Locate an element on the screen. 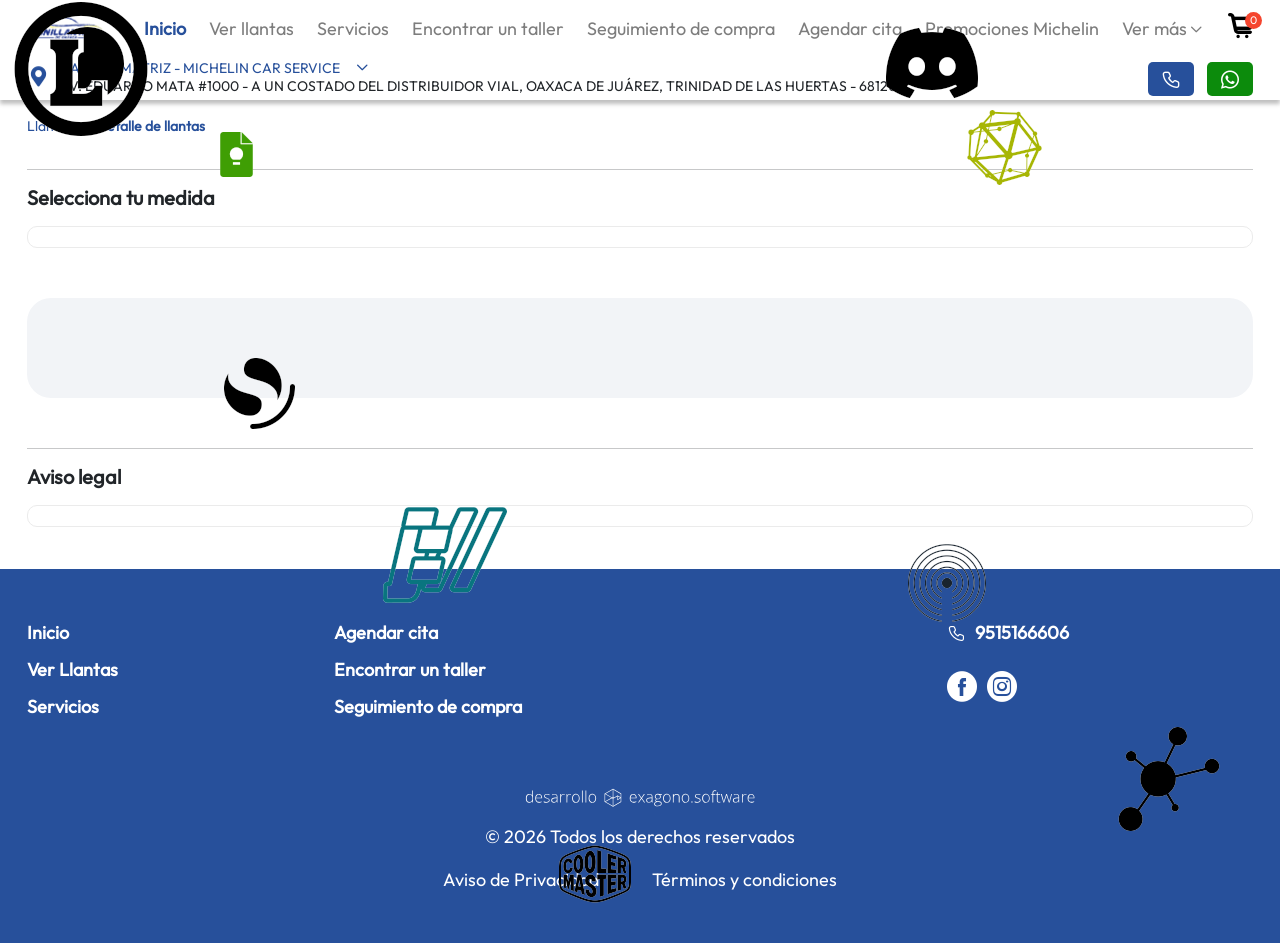 The image size is (1280, 943). iBeacon bluetooth proximity technology logo is located at coordinates (947, 583).